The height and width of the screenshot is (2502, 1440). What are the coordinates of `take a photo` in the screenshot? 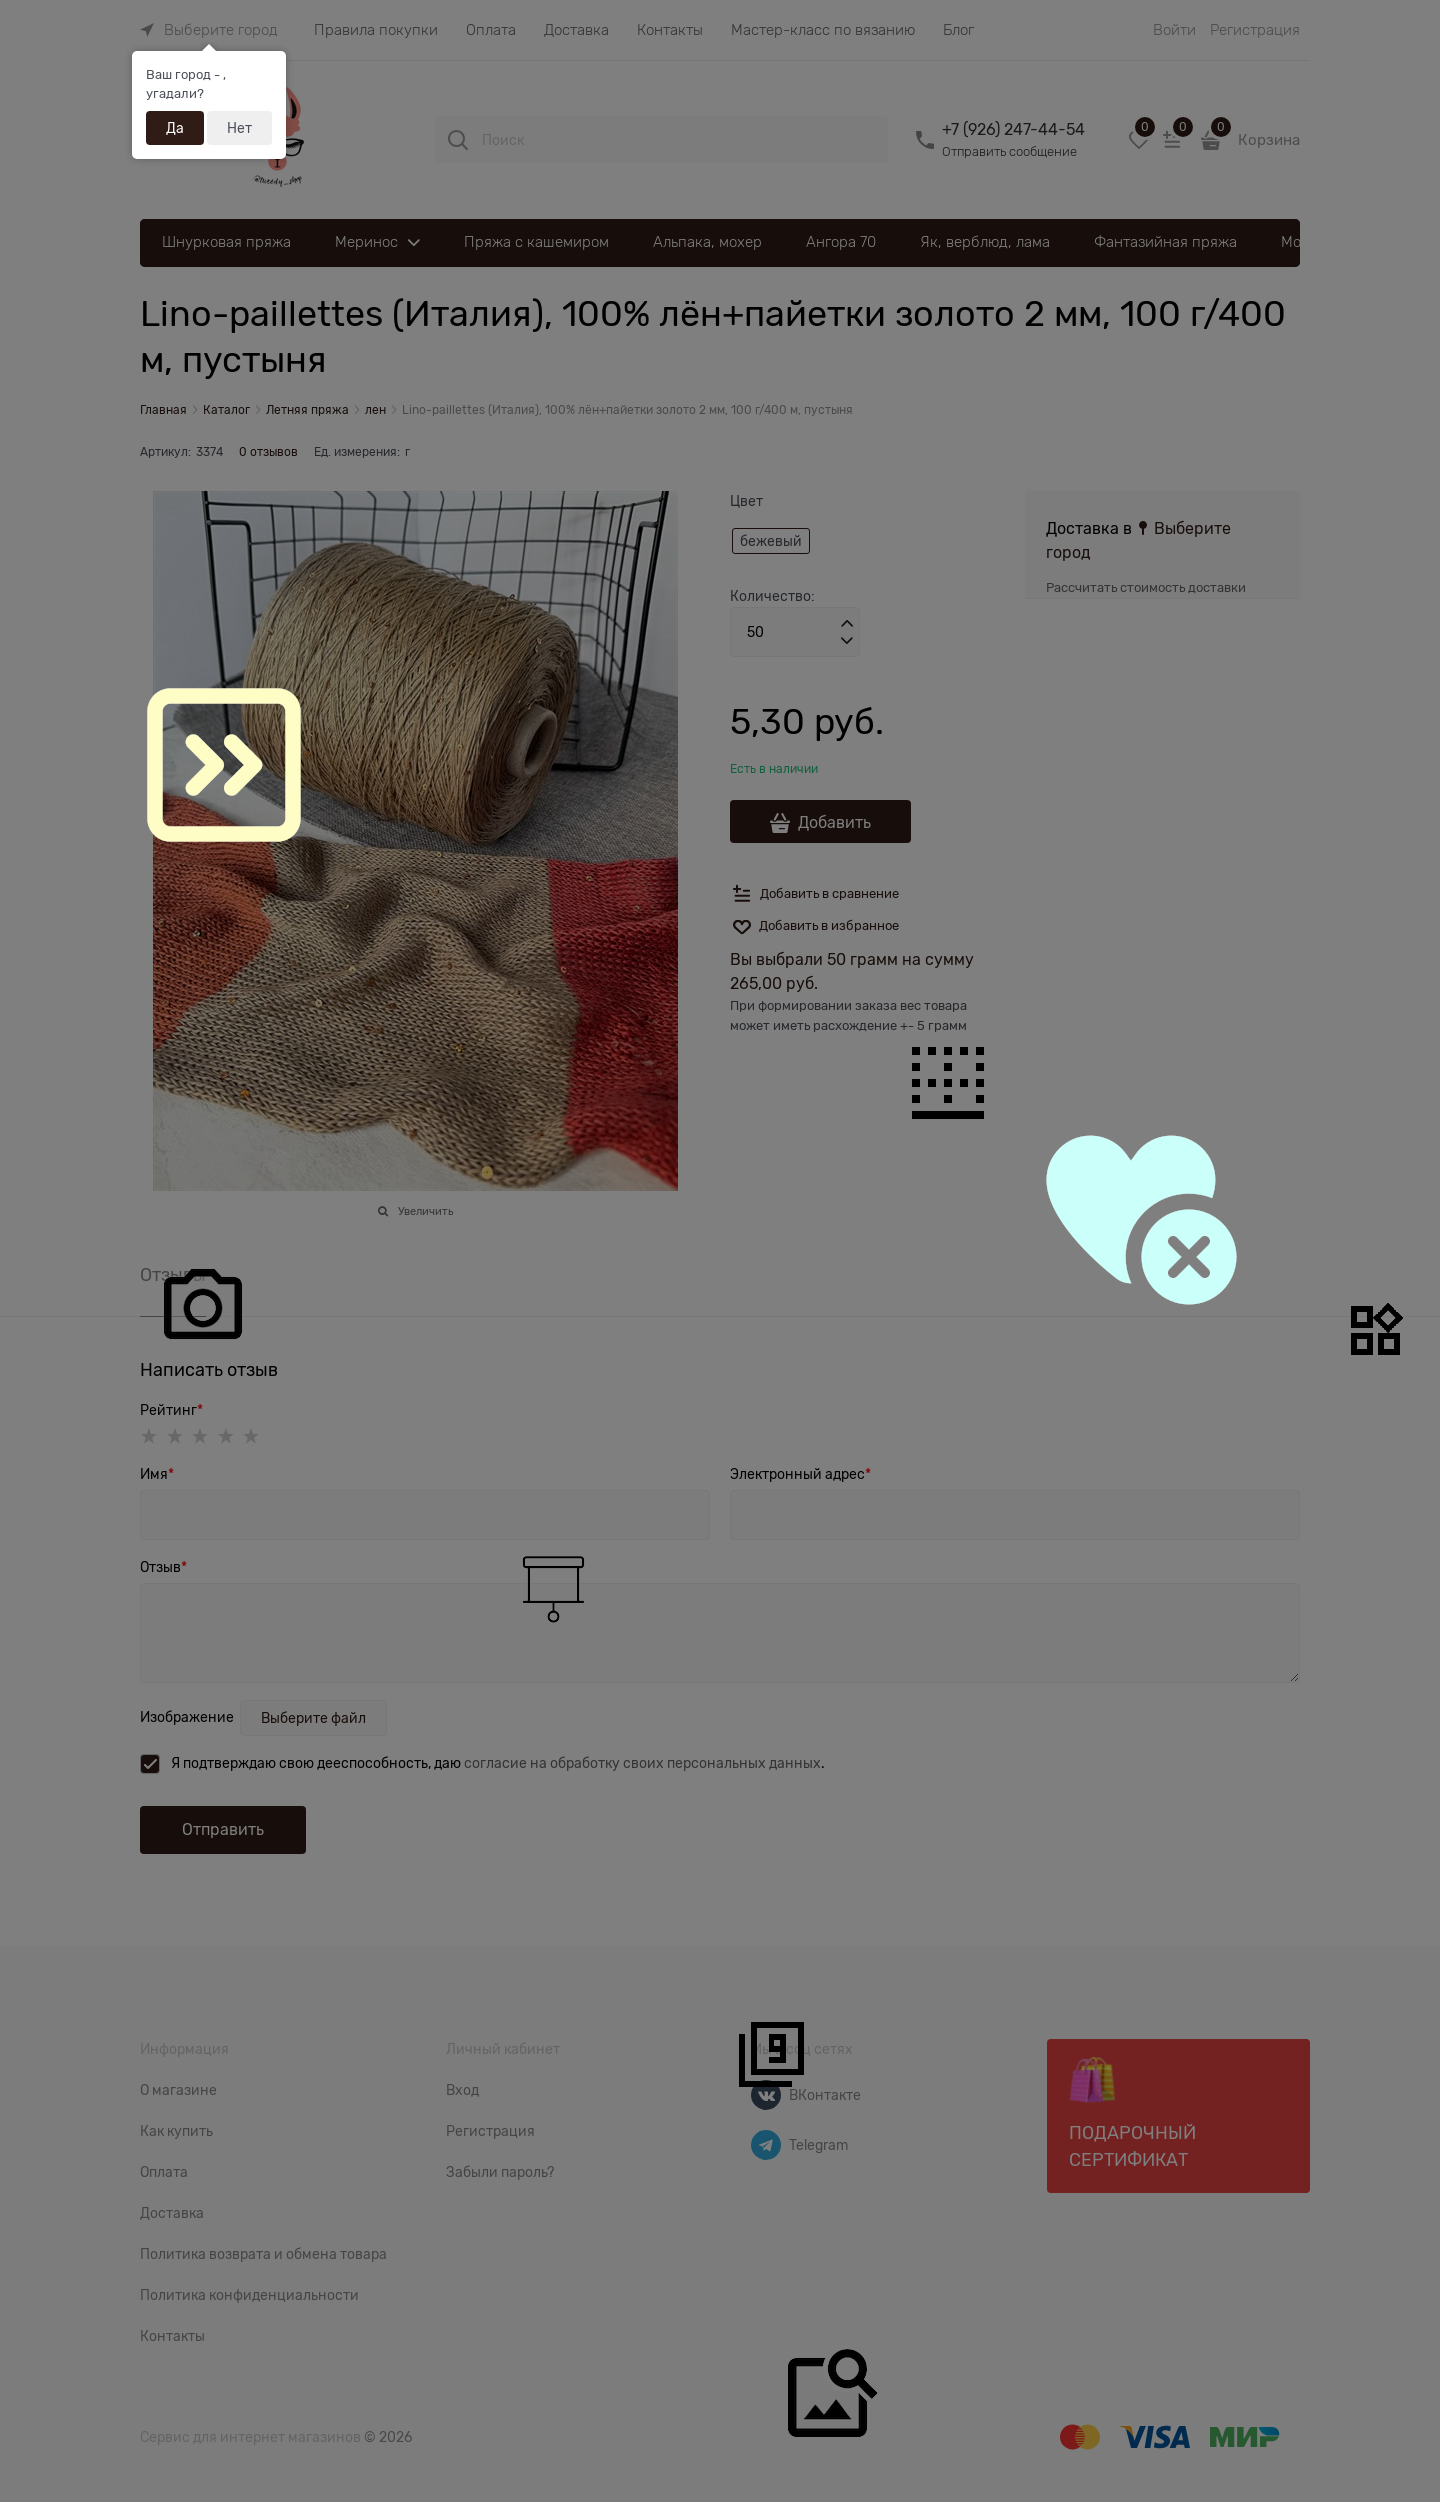 It's located at (203, 1308).